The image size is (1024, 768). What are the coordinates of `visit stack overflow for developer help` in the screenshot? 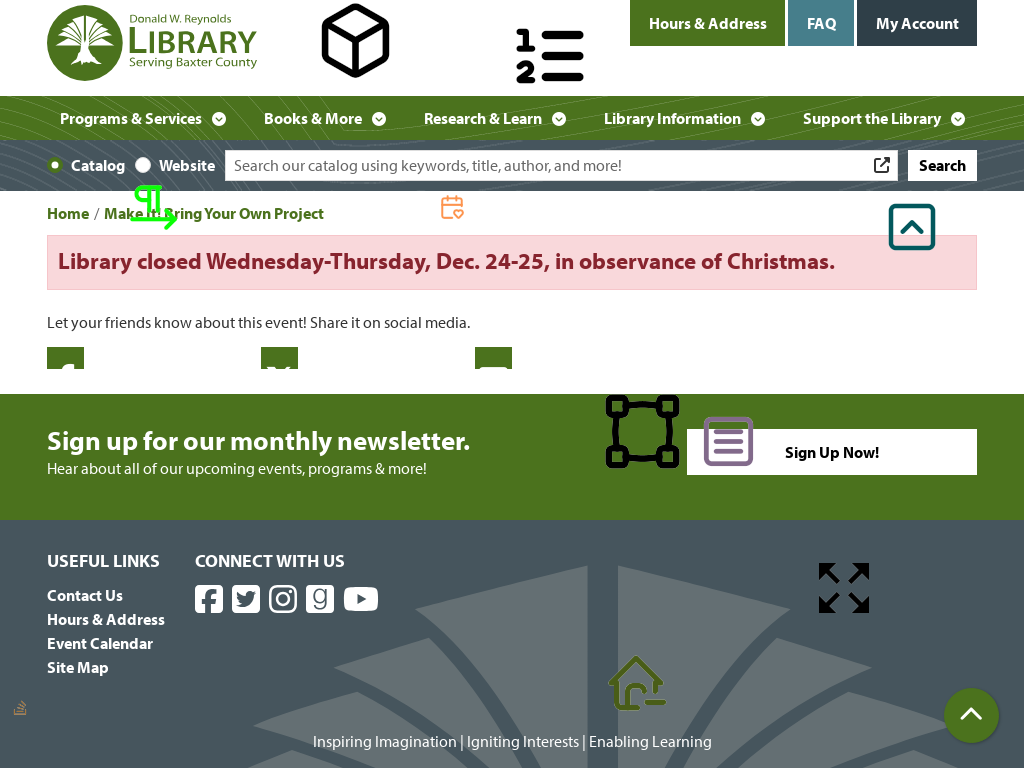 It's located at (20, 708).